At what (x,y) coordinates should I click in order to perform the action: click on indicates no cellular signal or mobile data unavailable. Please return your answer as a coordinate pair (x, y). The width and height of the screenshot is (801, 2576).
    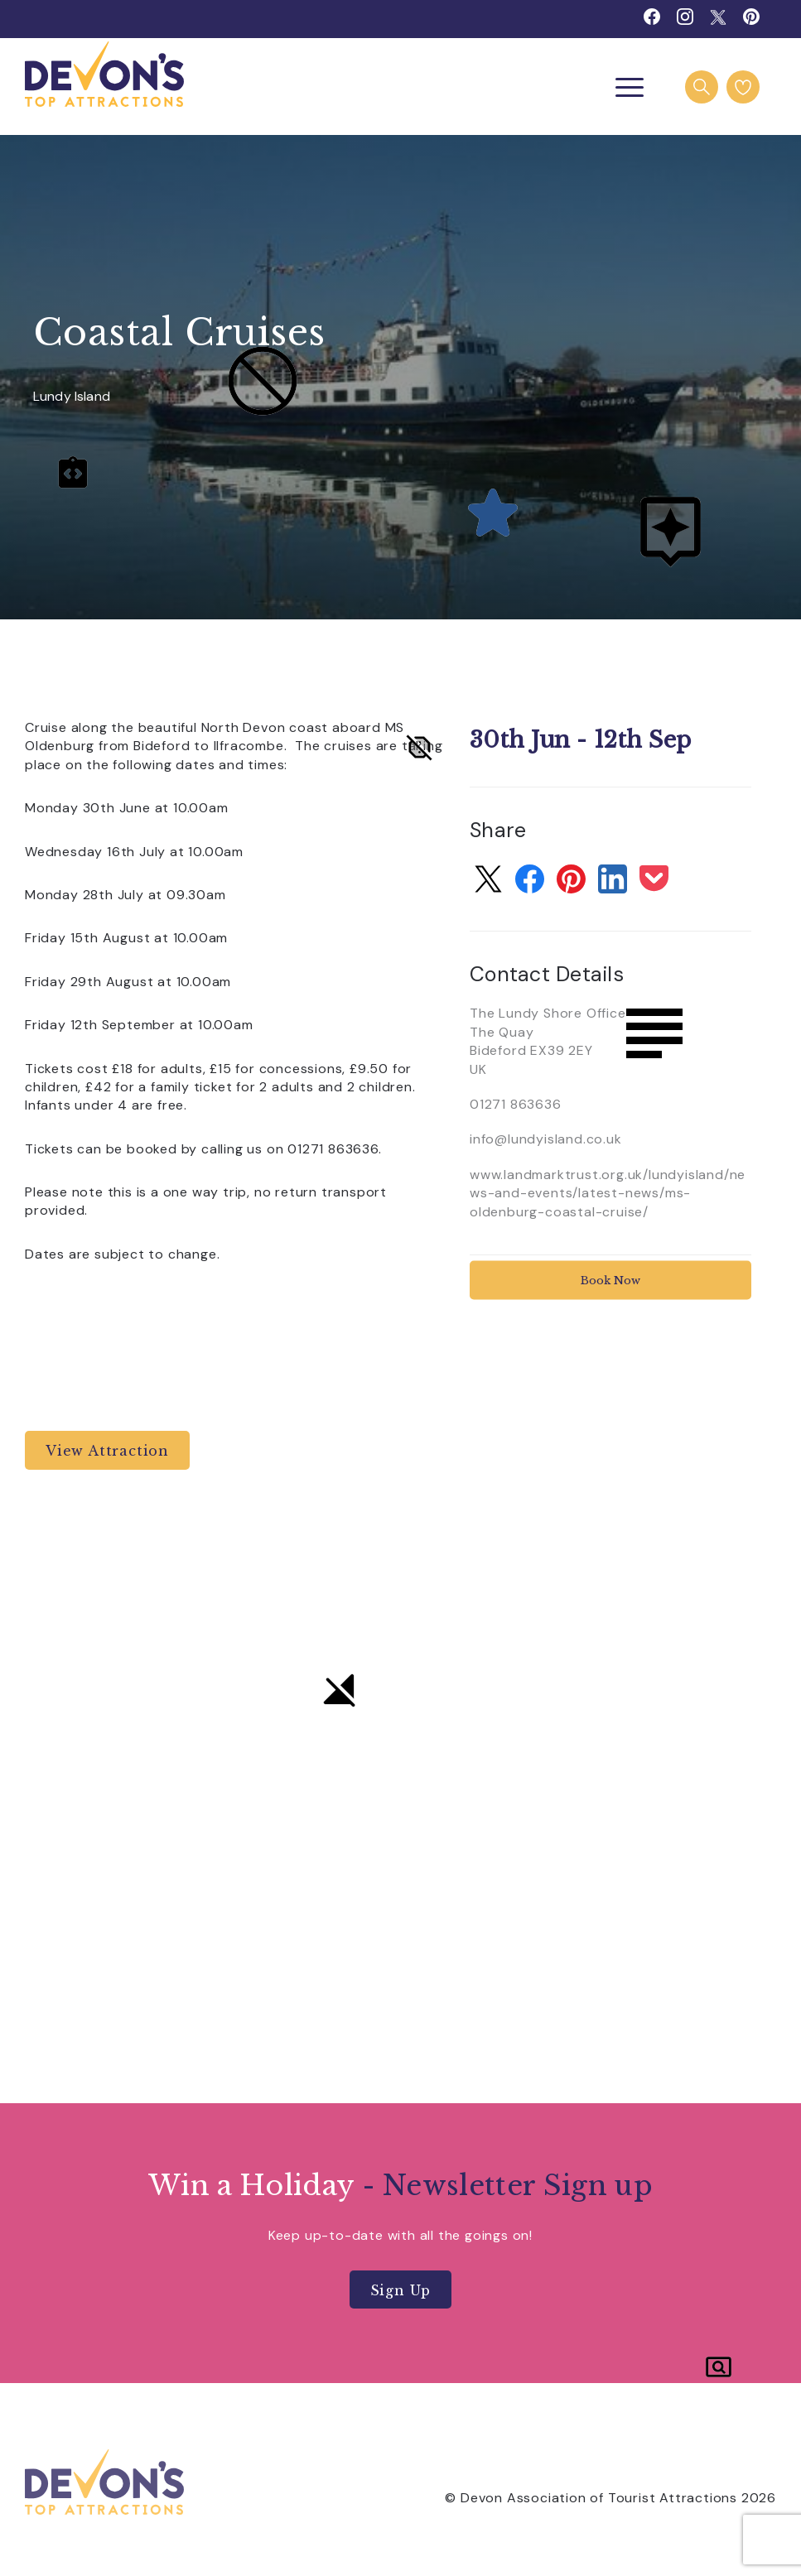
    Looking at the image, I should click on (339, 1689).